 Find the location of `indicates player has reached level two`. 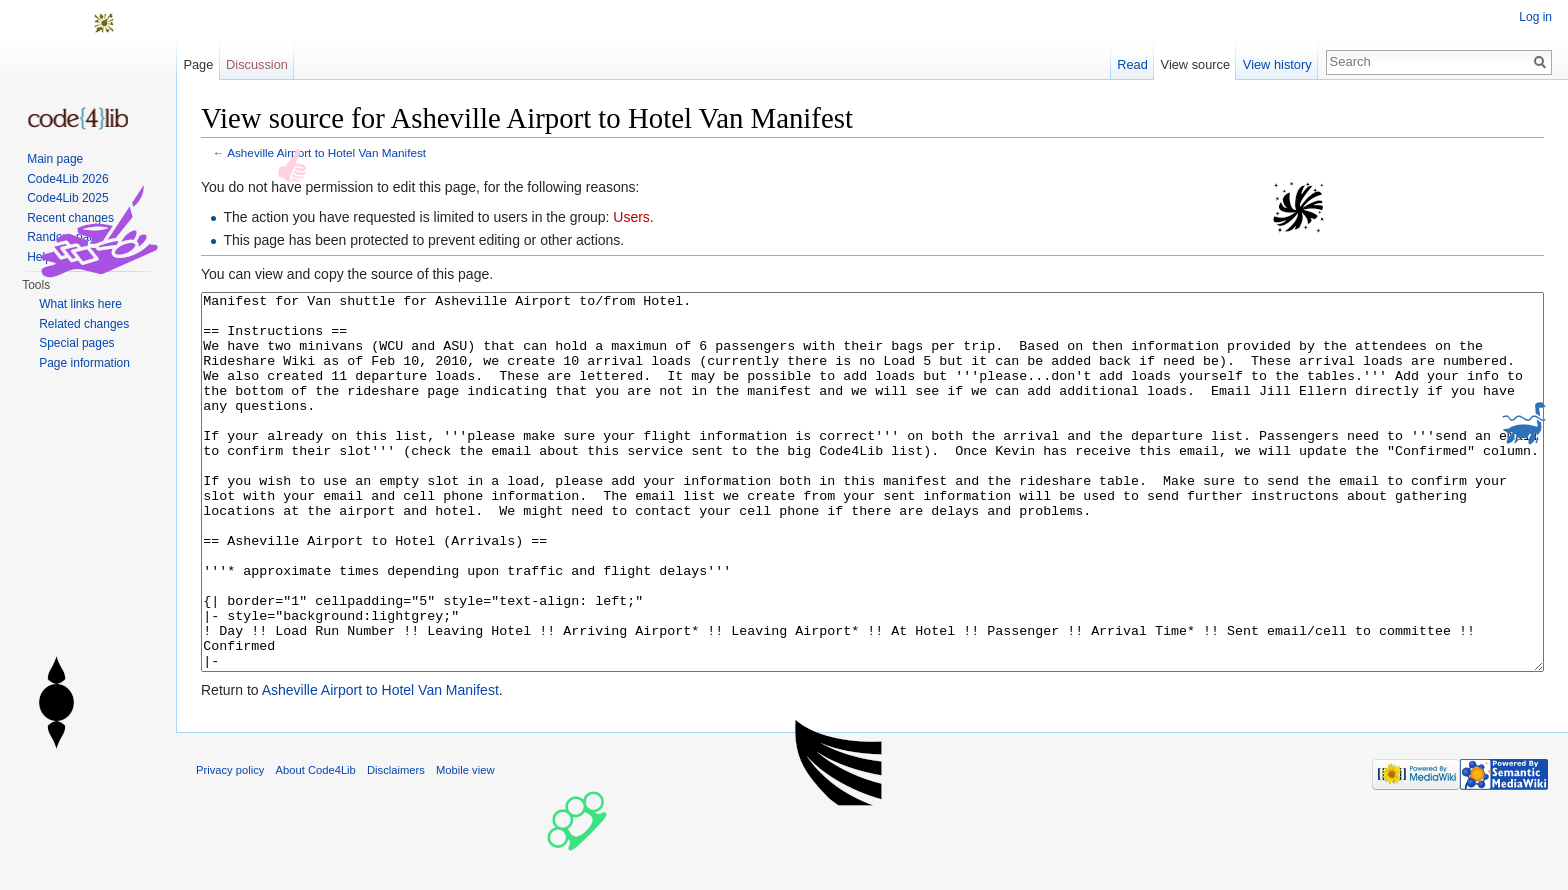

indicates player has reached level two is located at coordinates (56, 702).